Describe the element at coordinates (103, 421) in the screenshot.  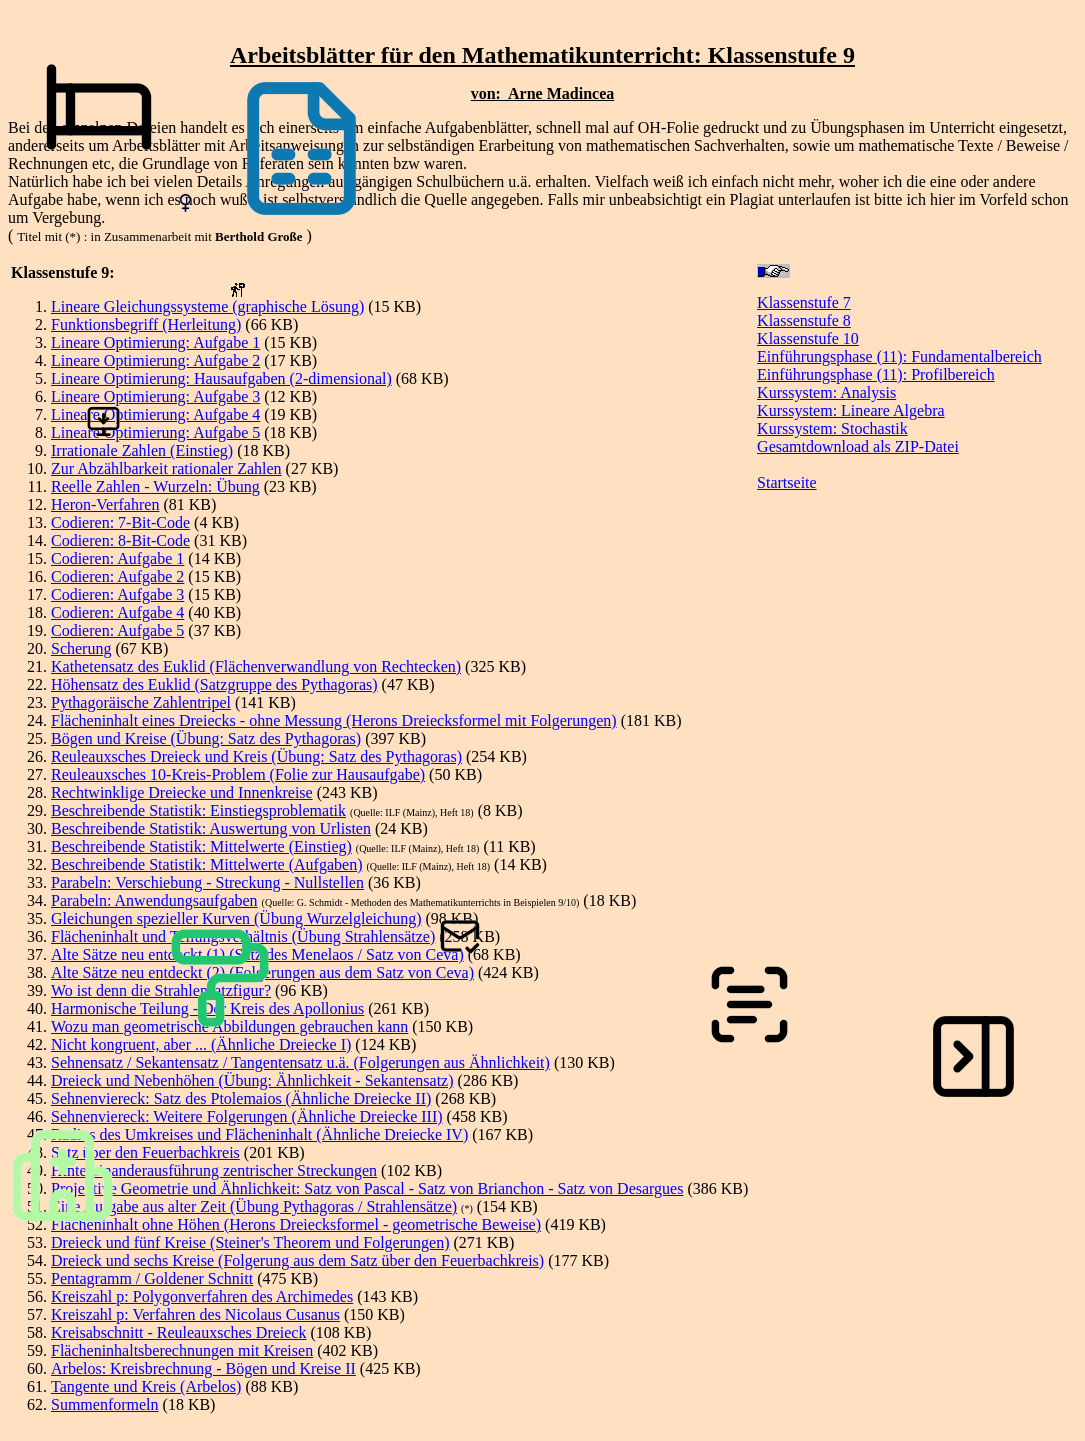
I see `download to computer` at that location.